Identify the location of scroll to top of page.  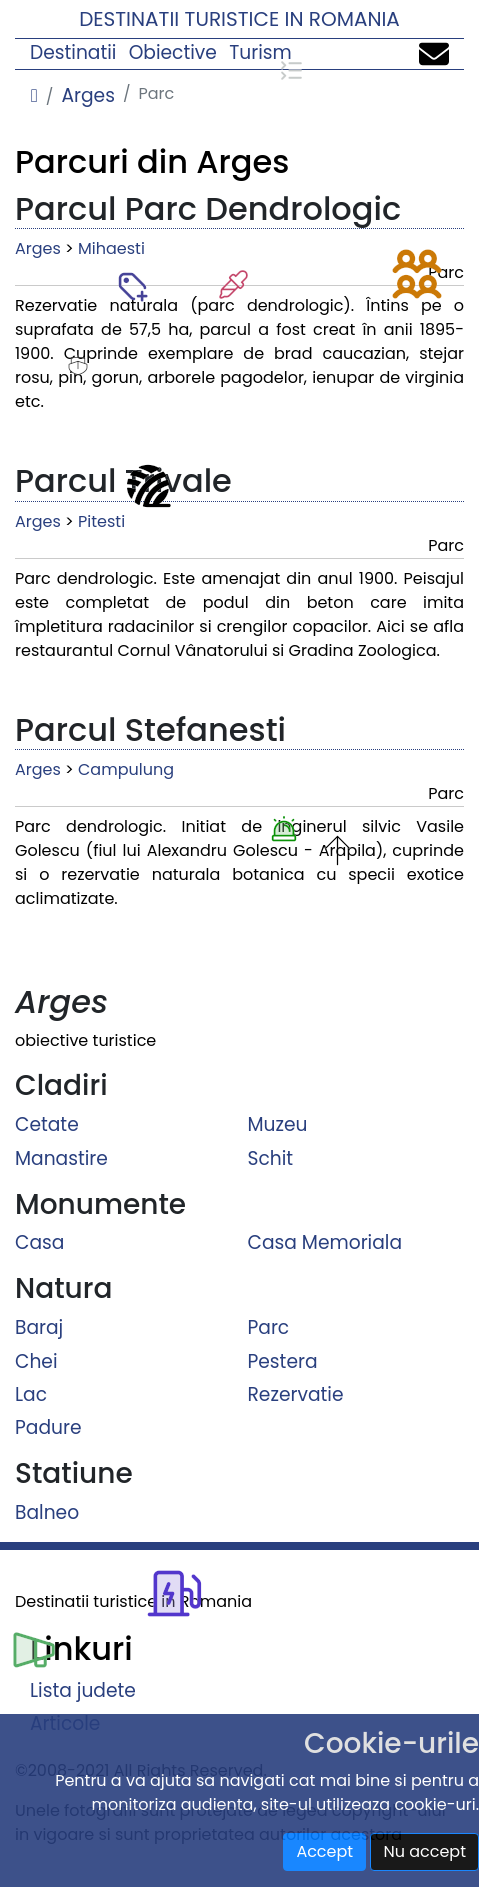
(337, 850).